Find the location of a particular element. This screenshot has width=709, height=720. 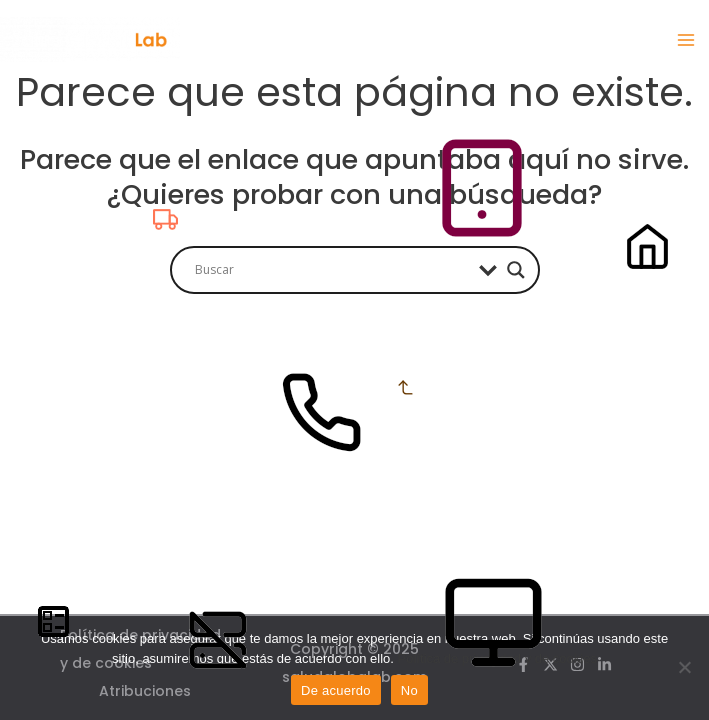

make a phone call is located at coordinates (321, 412).